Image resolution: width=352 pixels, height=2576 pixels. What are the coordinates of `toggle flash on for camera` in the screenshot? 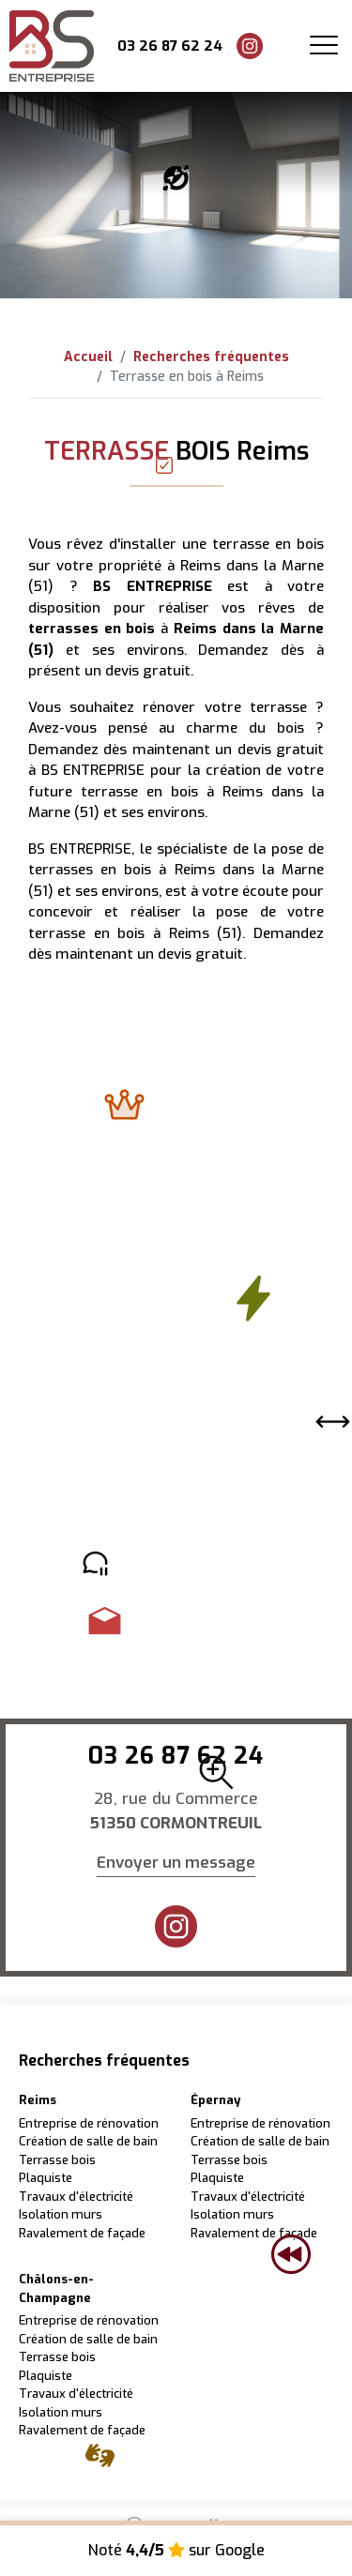 It's located at (253, 1298).